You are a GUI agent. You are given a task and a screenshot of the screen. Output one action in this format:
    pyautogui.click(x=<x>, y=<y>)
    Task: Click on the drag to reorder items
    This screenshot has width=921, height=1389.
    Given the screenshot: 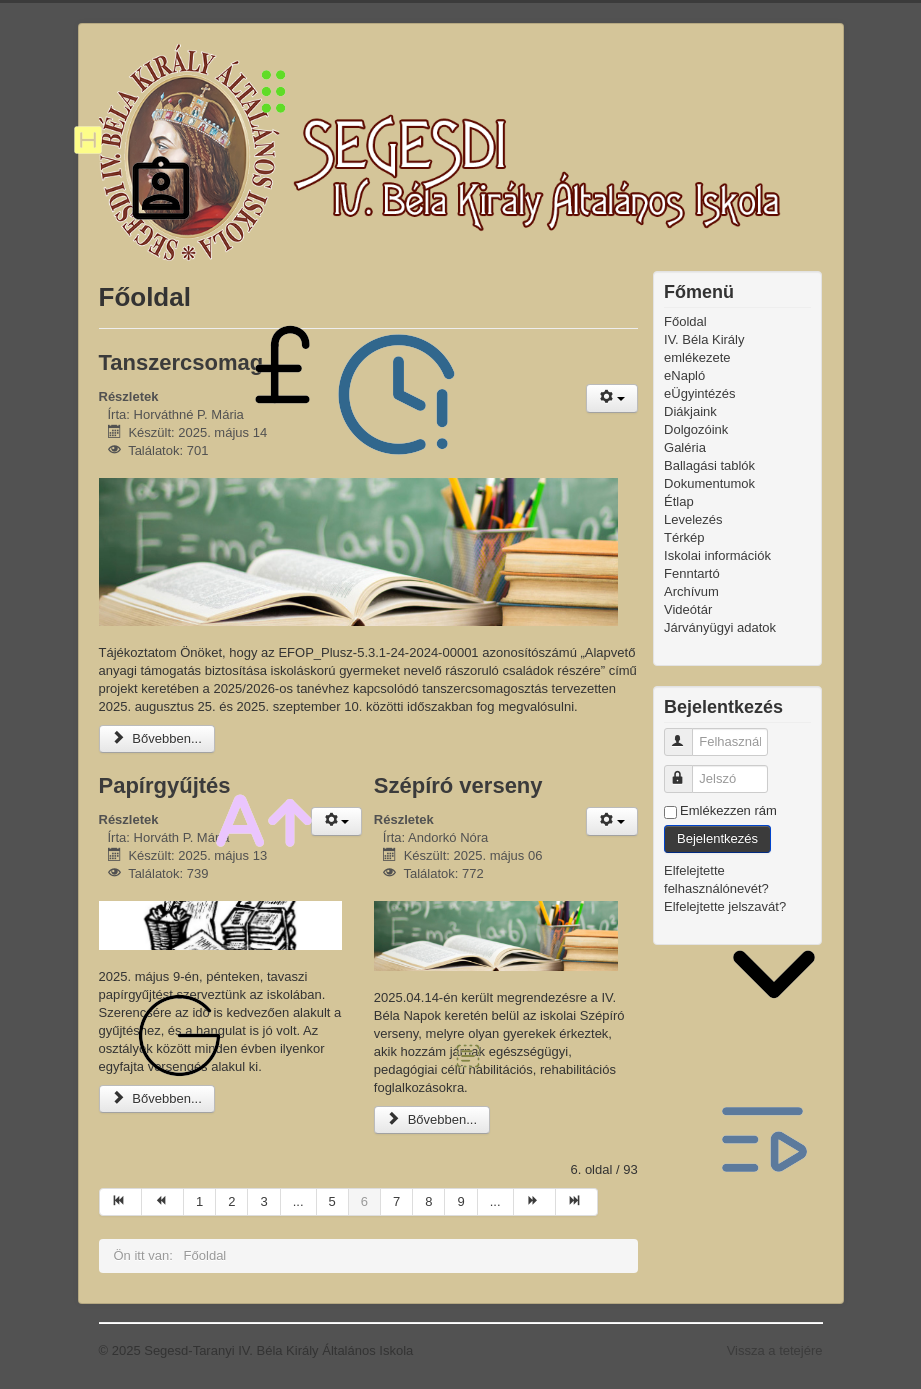 What is the action you would take?
    pyautogui.click(x=273, y=91)
    